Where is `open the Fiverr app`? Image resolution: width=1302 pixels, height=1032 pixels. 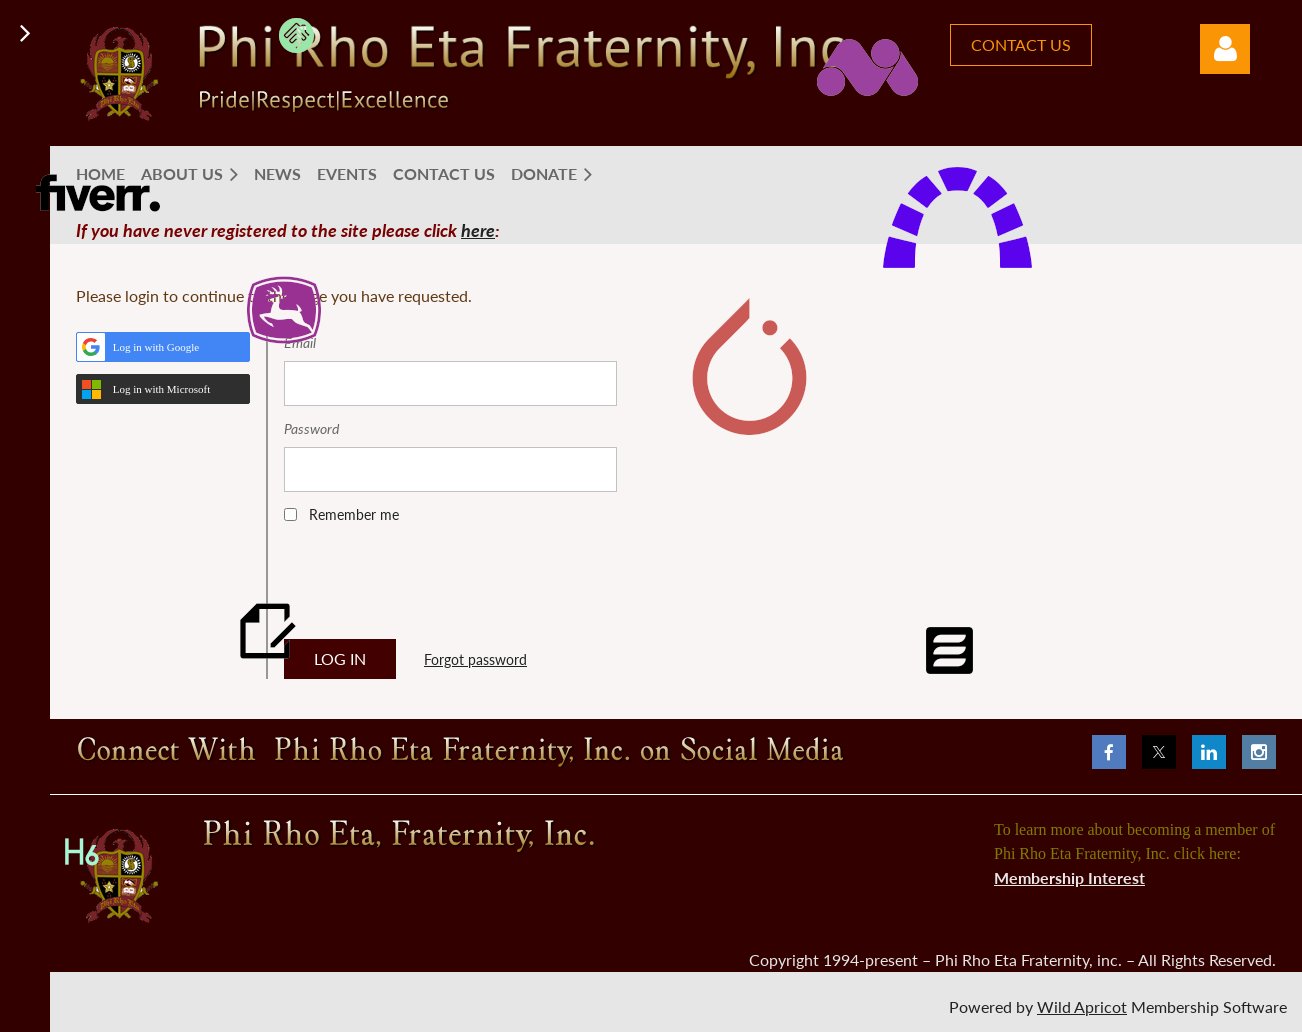
open the Fiverr app is located at coordinates (98, 193).